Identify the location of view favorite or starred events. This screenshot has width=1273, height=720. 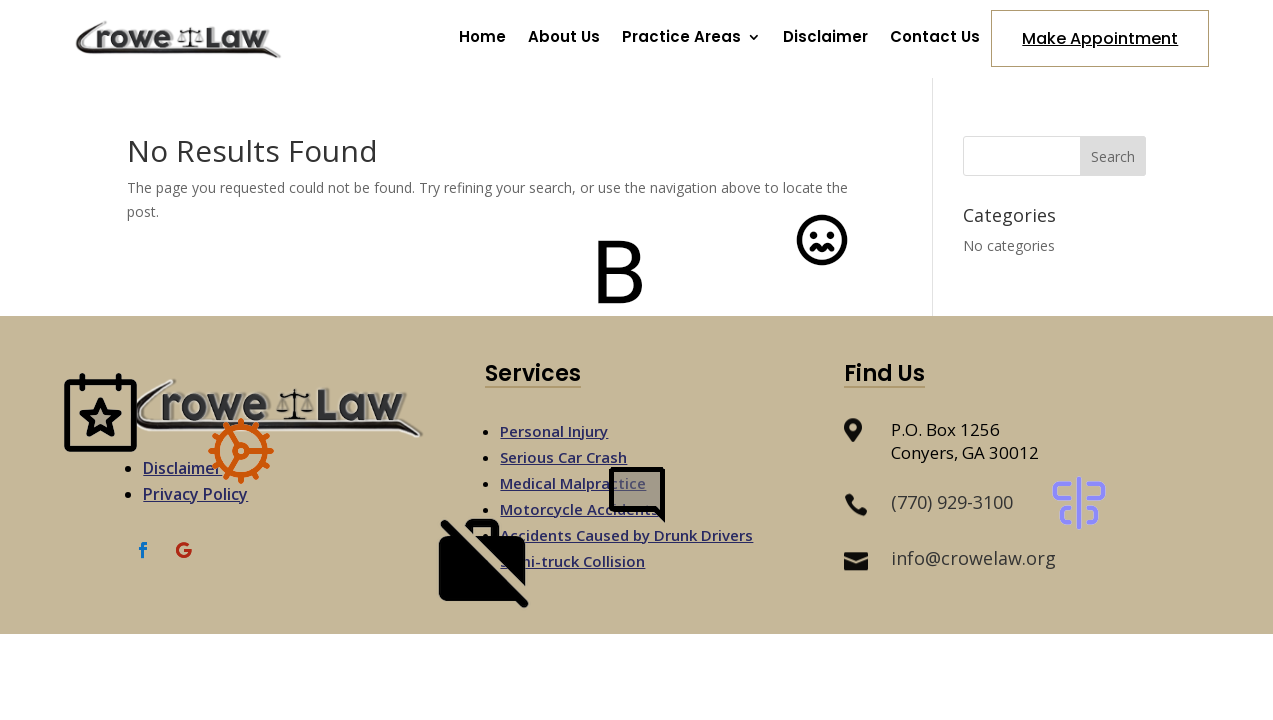
(100, 415).